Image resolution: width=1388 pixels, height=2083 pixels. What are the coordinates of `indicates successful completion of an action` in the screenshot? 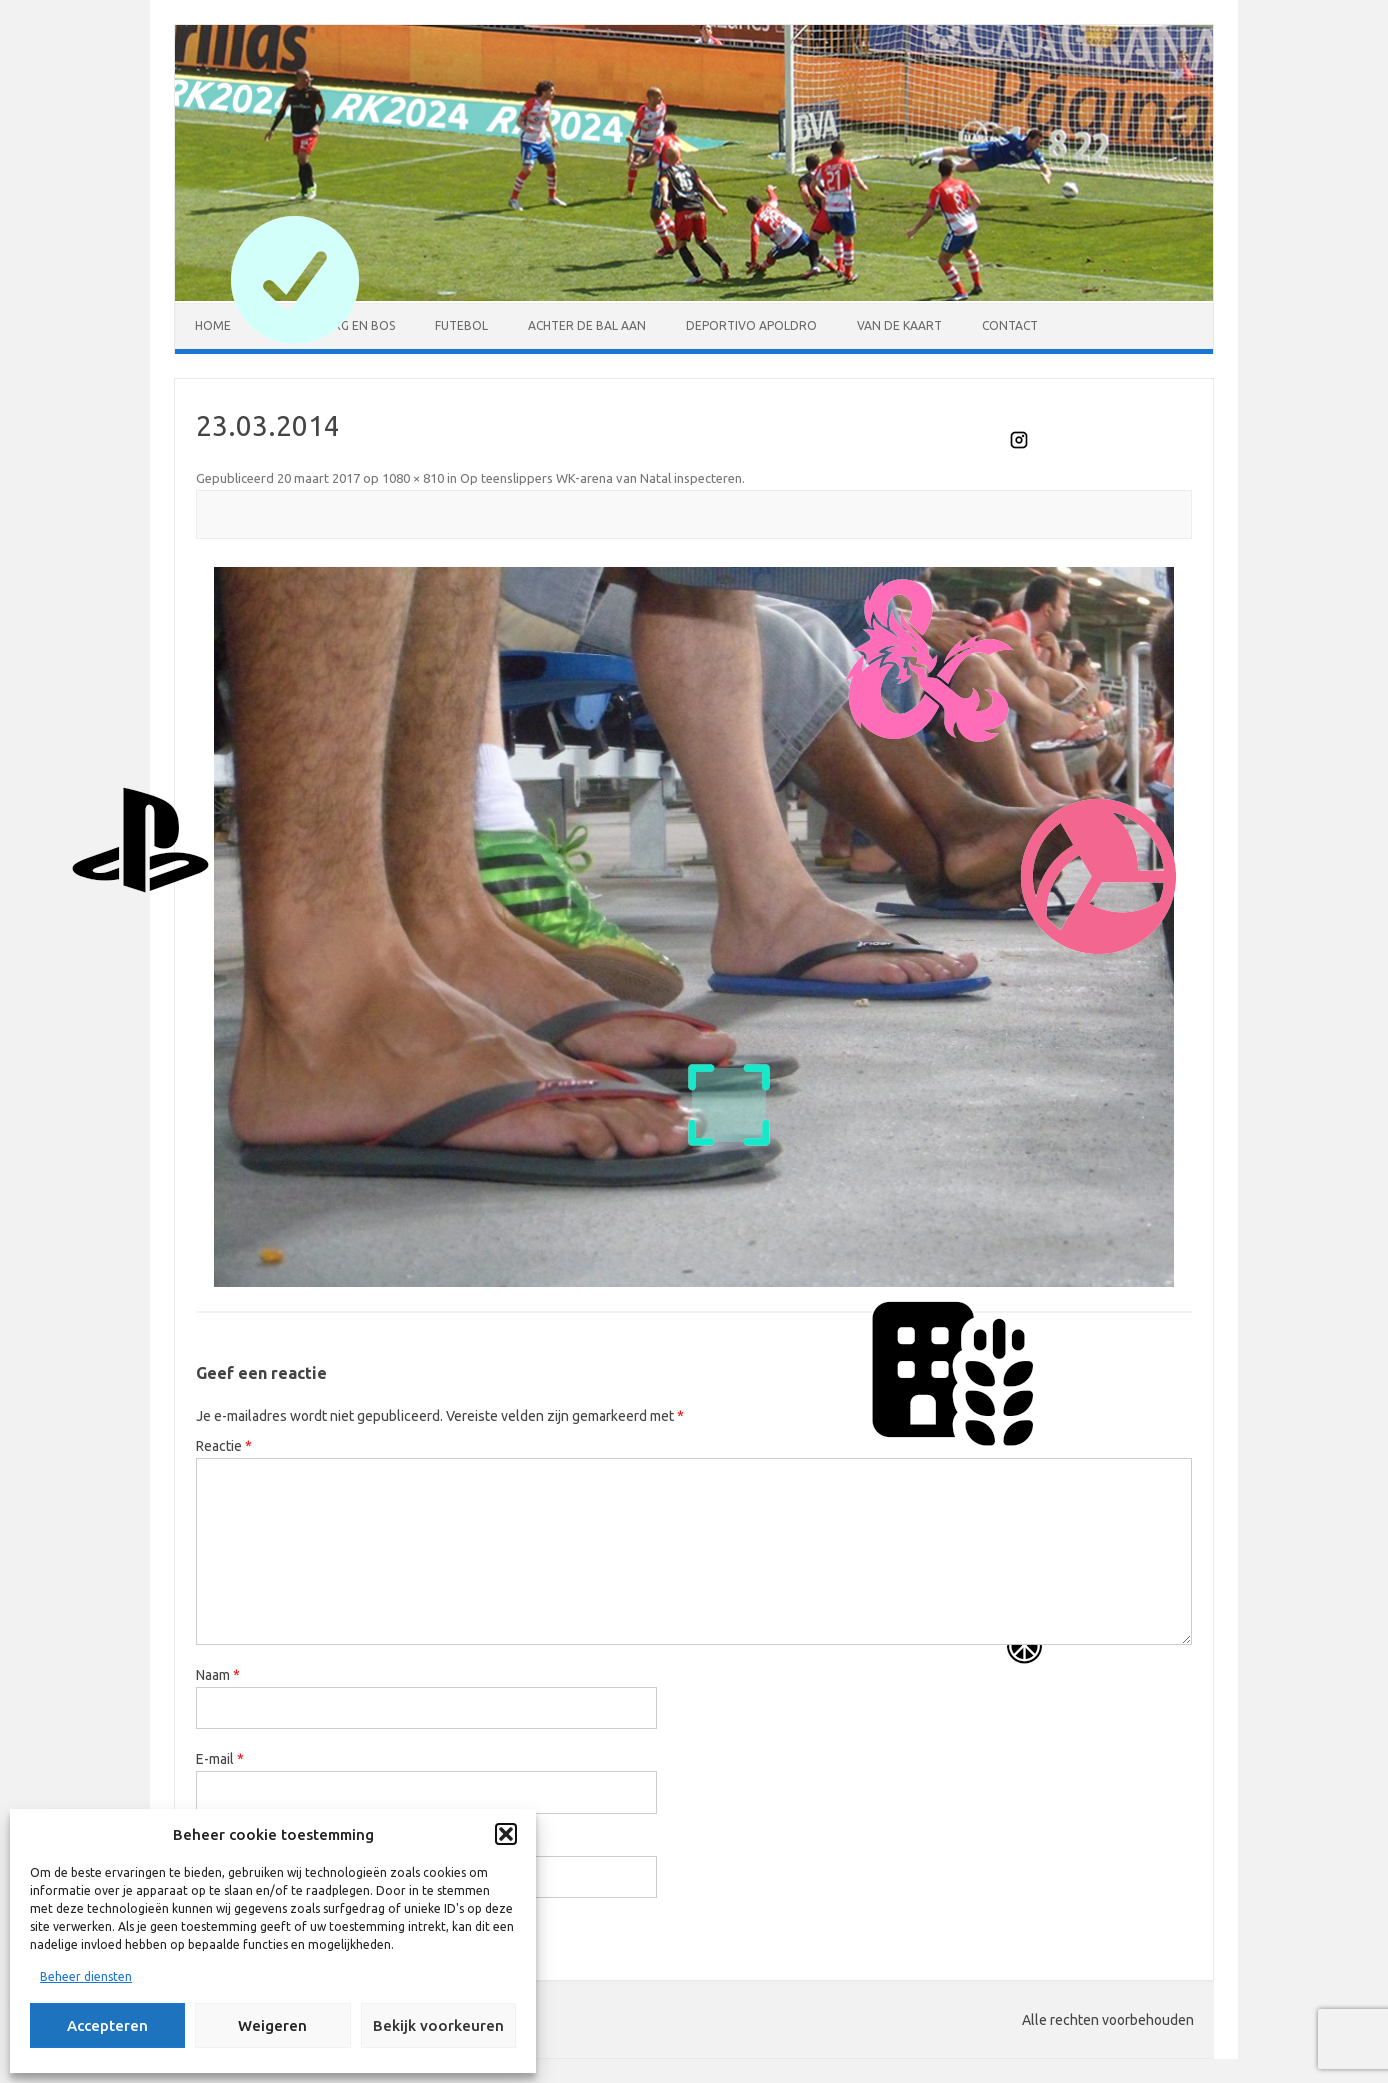 It's located at (295, 280).